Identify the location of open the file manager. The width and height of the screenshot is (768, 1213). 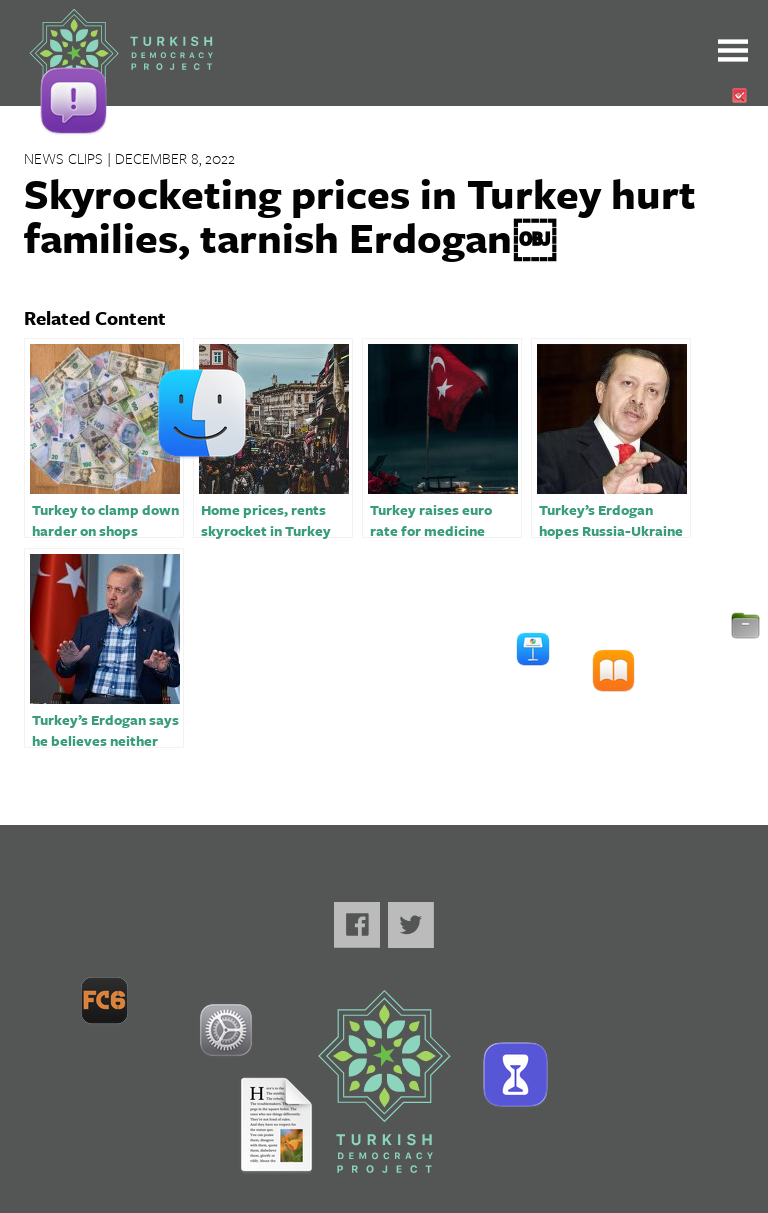
(745, 625).